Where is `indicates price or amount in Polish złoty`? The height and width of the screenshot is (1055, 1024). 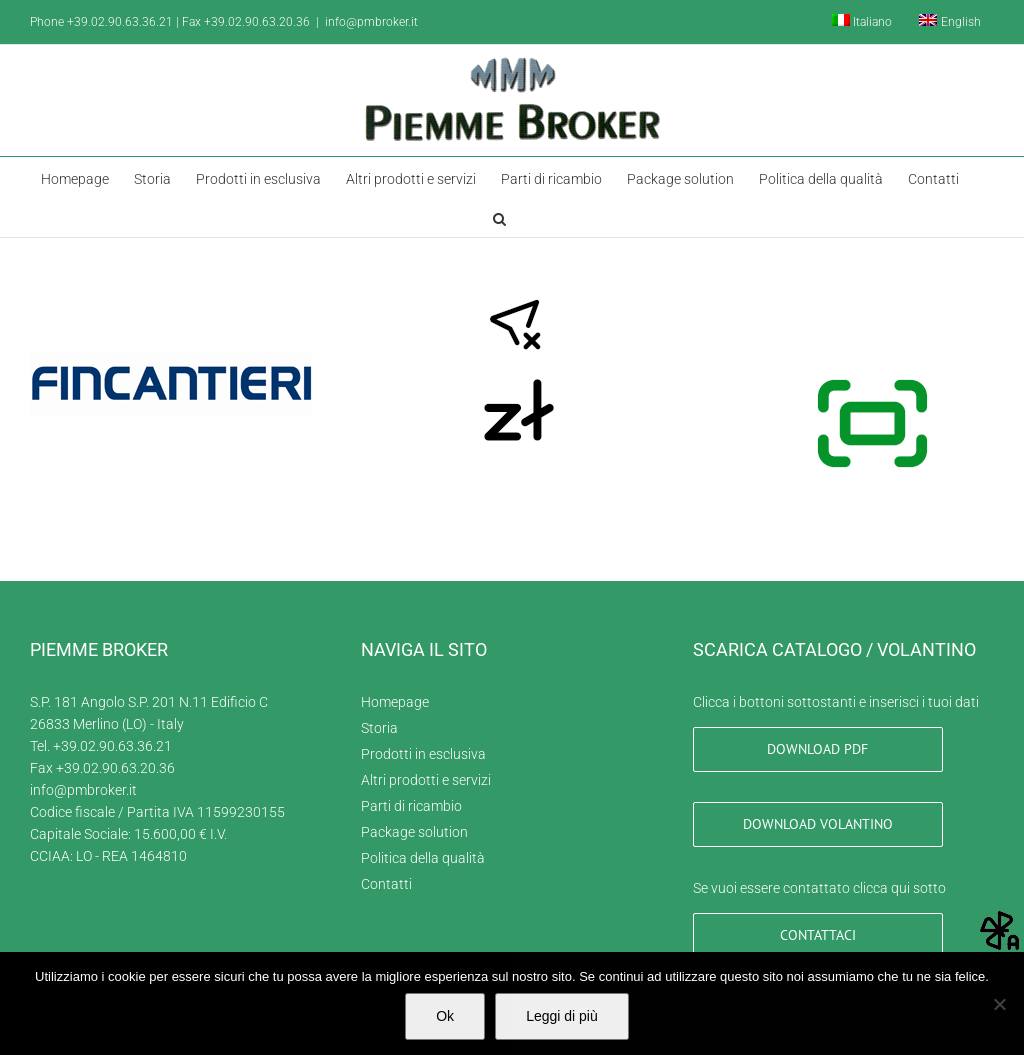
indicates price or amount in Polish złoty is located at coordinates (517, 412).